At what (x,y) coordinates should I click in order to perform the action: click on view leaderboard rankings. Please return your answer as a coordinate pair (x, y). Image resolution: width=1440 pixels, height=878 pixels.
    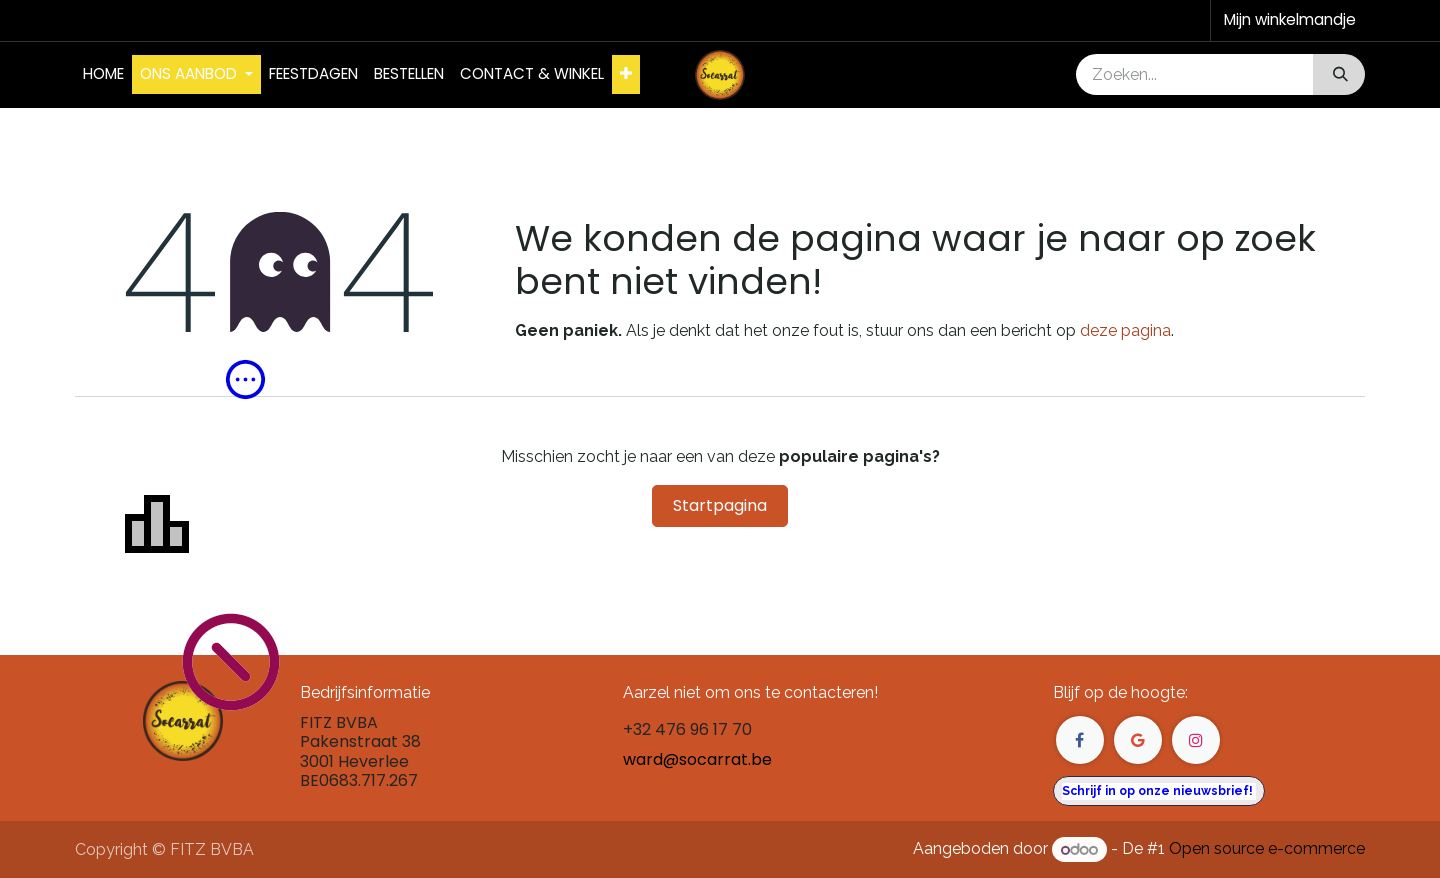
    Looking at the image, I should click on (157, 524).